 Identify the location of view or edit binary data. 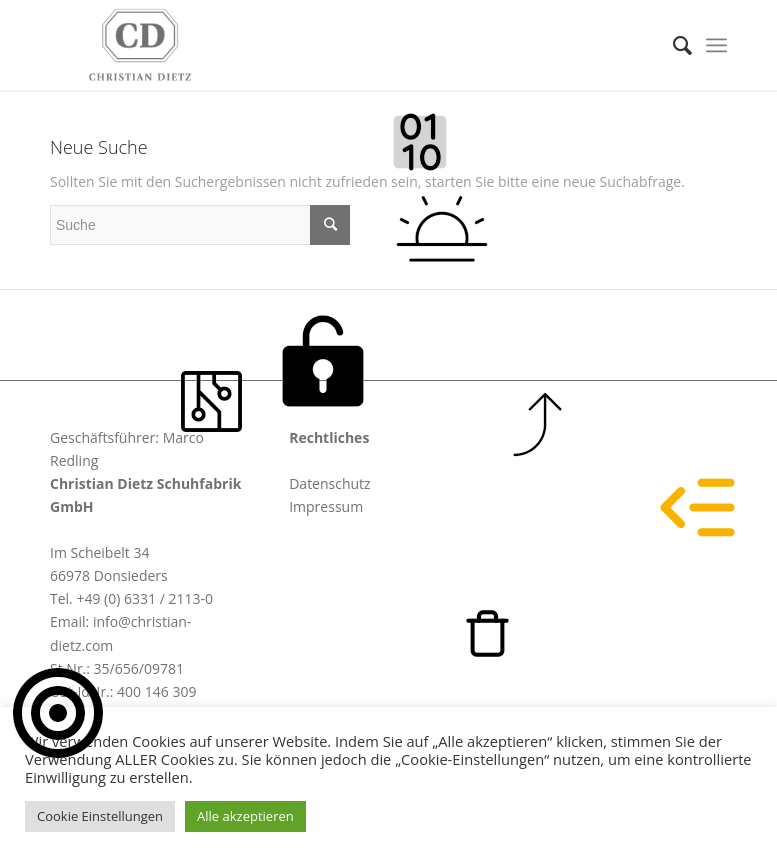
(420, 142).